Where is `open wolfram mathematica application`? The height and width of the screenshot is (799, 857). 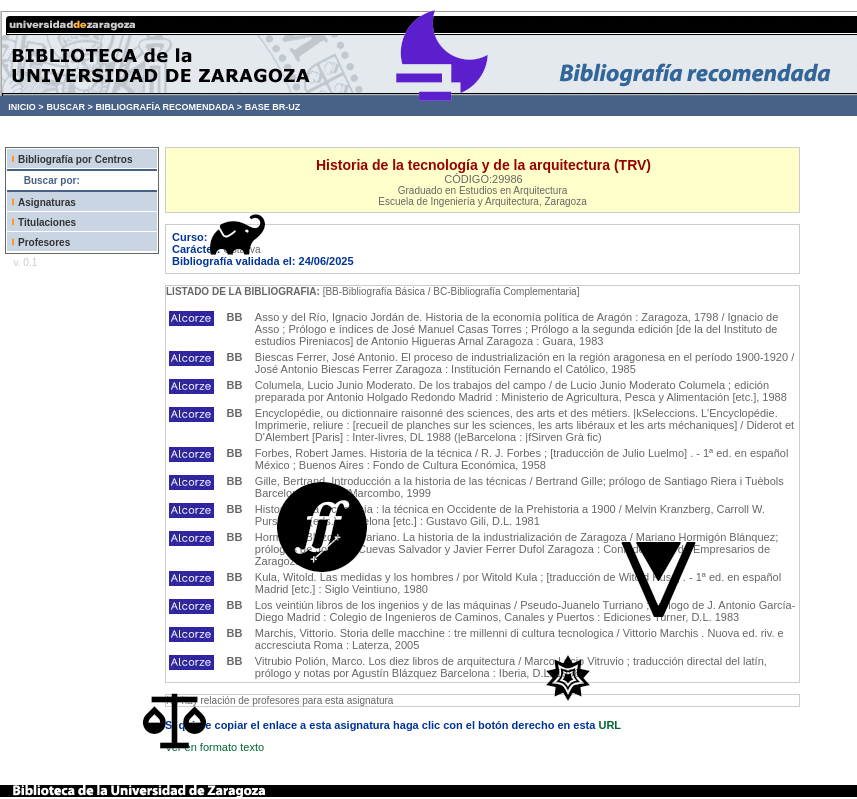 open wolfram mathematica application is located at coordinates (568, 678).